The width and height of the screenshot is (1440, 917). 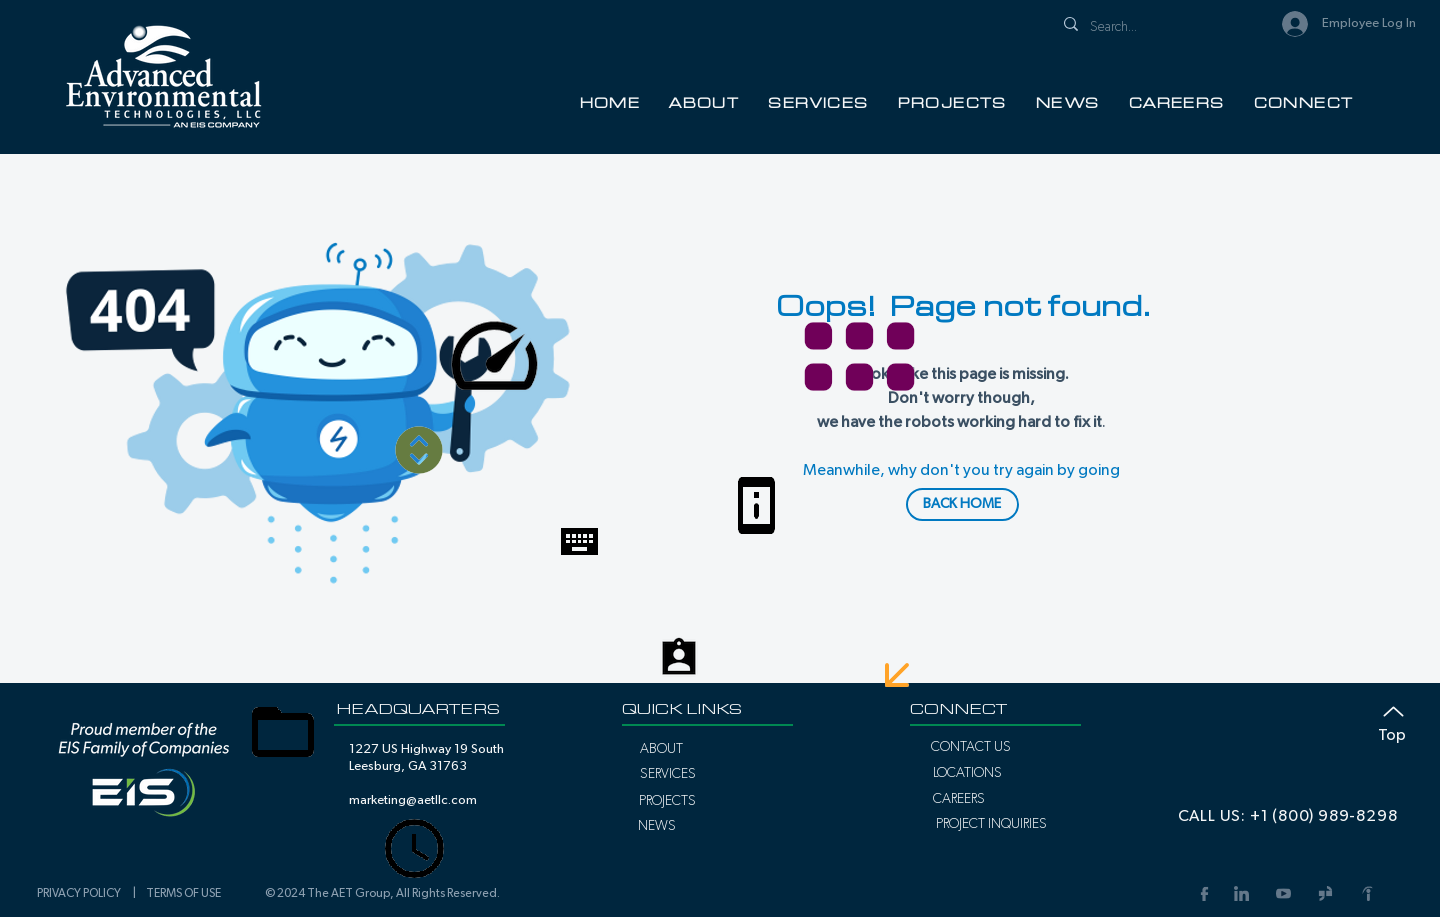 What do you see at coordinates (859, 356) in the screenshot?
I see `switch to grid view layout` at bounding box center [859, 356].